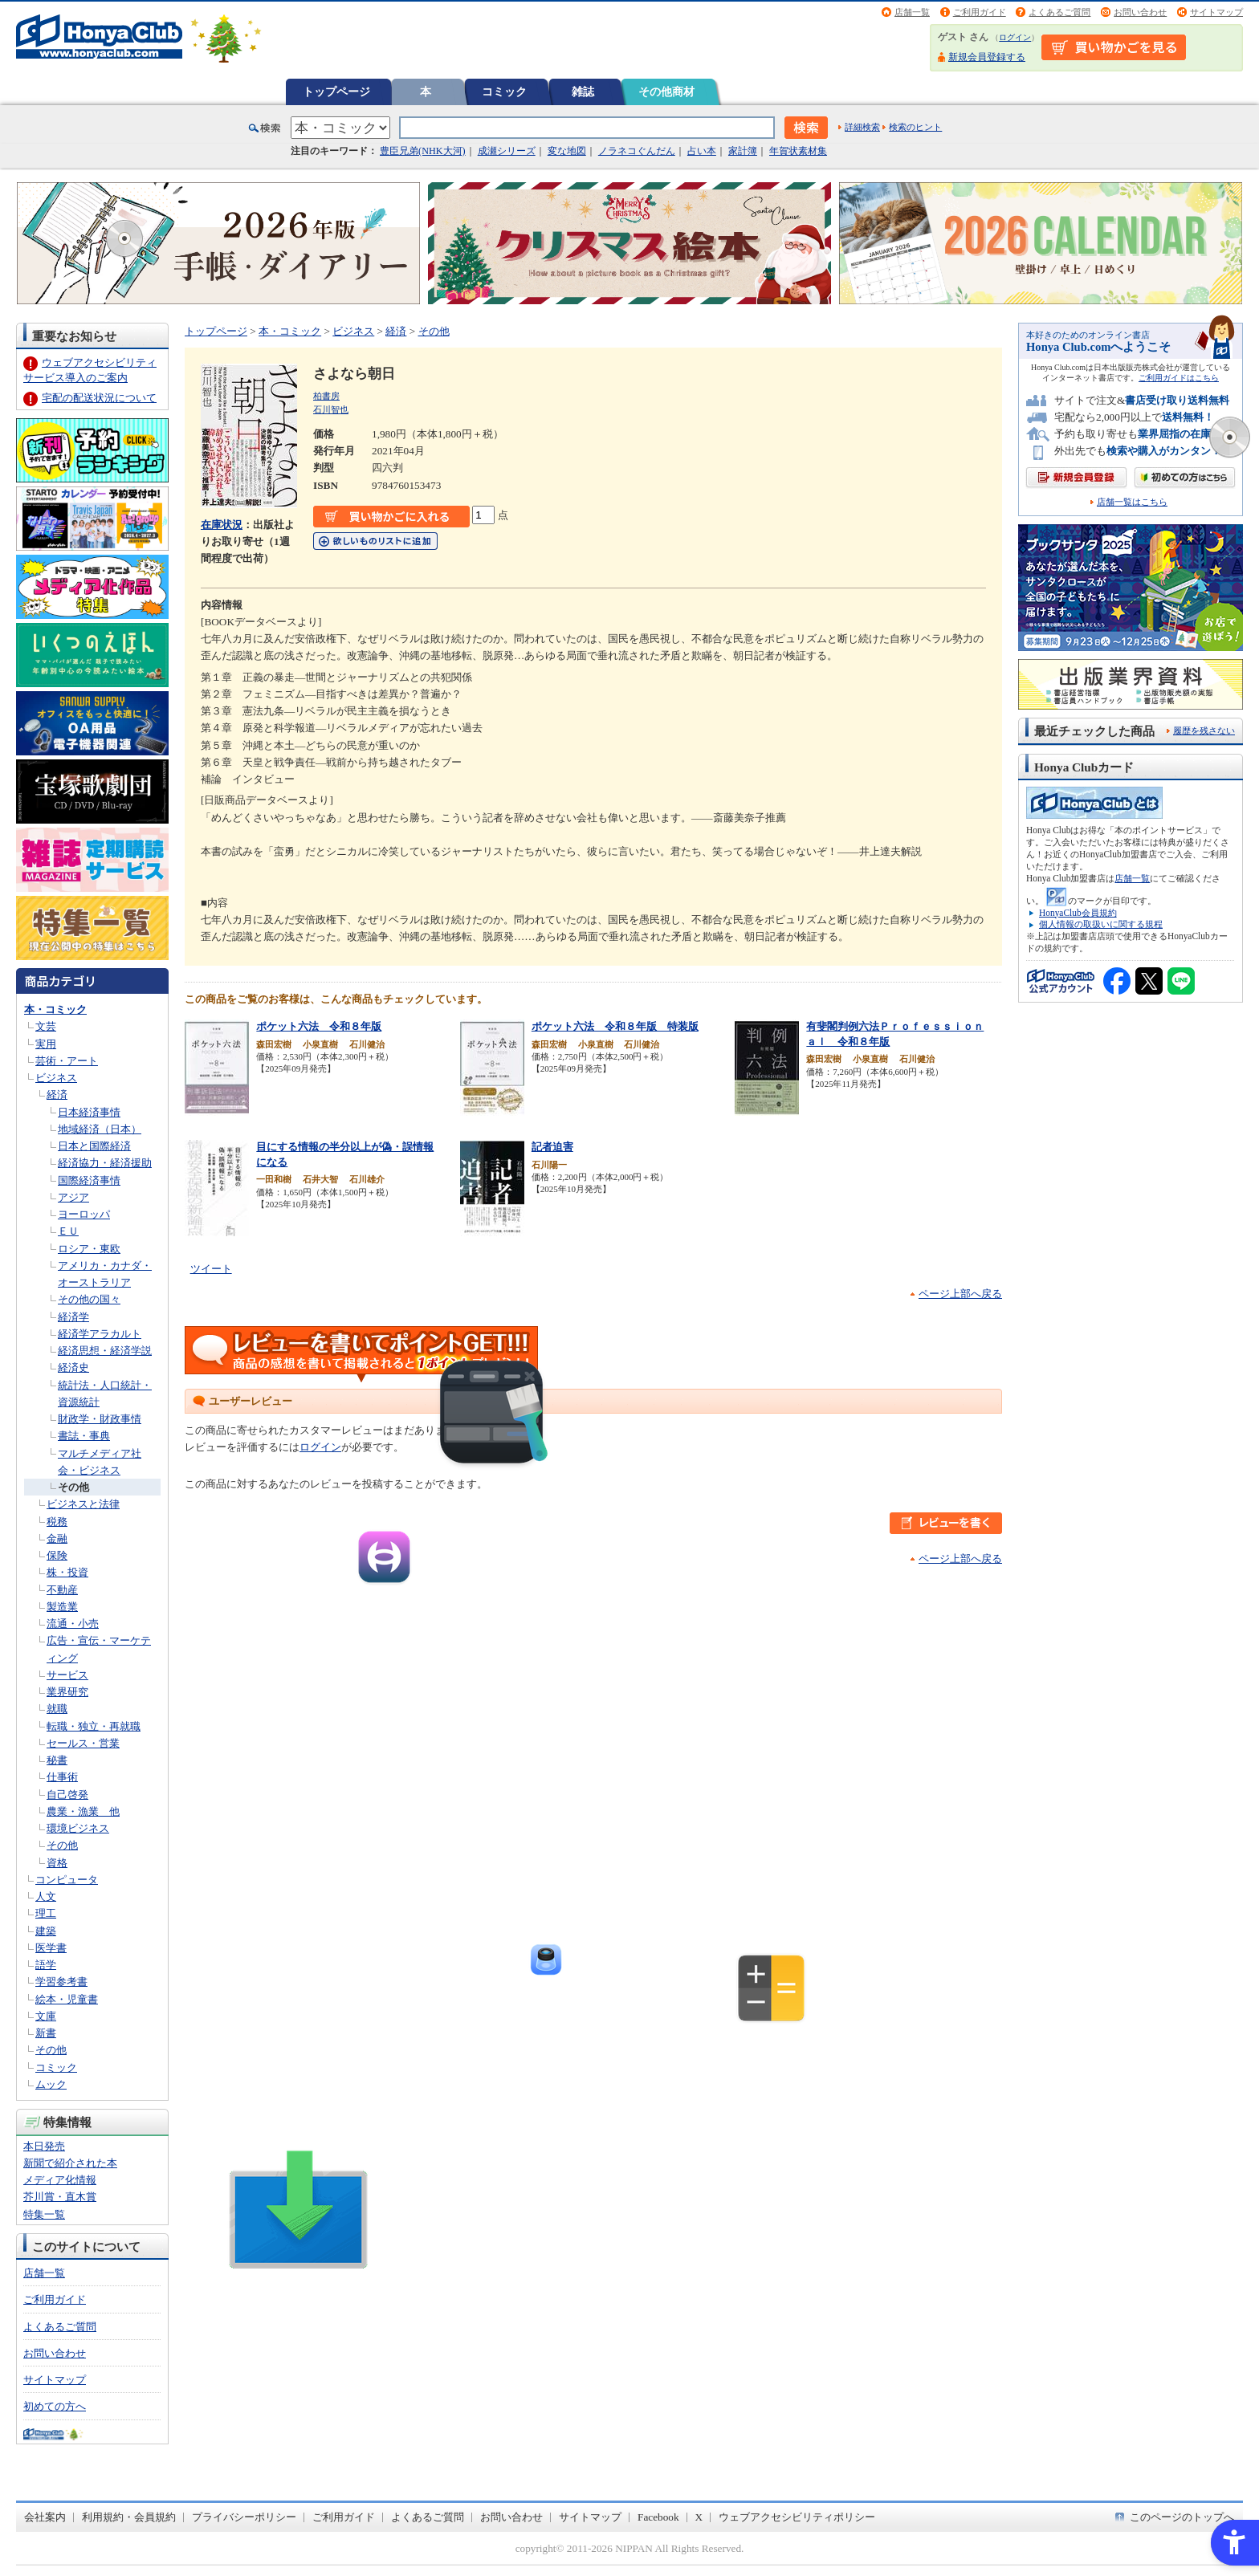 This screenshot has width=1259, height=2576. I want to click on download or install a software package, so click(298, 2210).